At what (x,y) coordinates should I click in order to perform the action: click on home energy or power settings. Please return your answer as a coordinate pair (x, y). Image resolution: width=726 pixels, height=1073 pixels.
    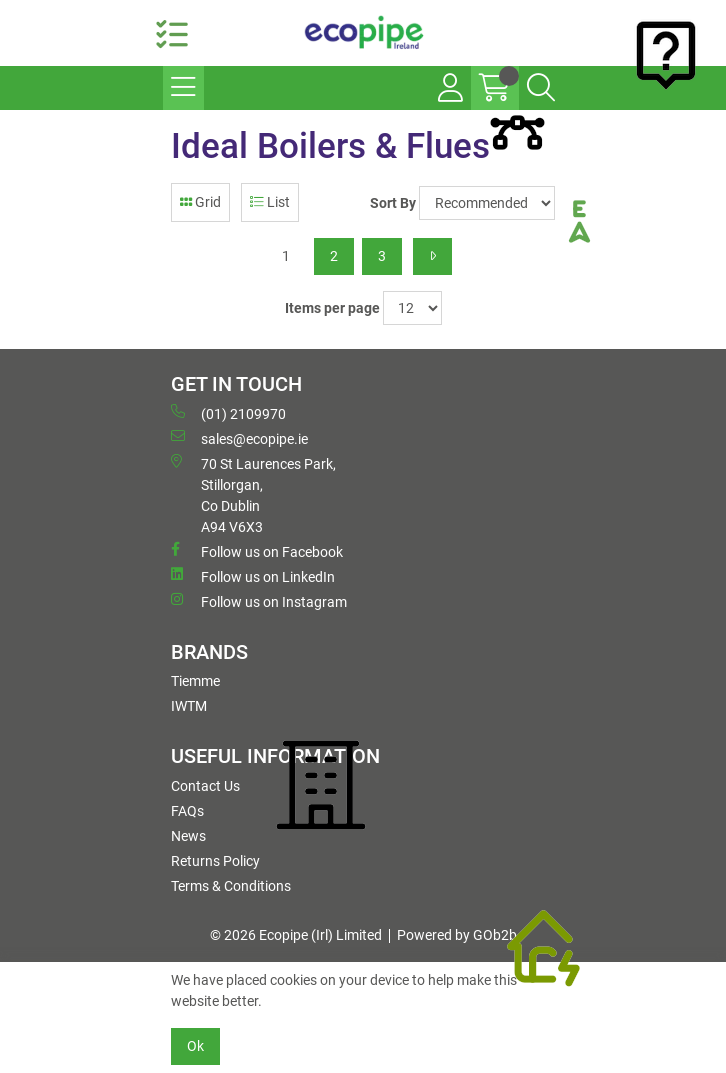
    Looking at the image, I should click on (543, 946).